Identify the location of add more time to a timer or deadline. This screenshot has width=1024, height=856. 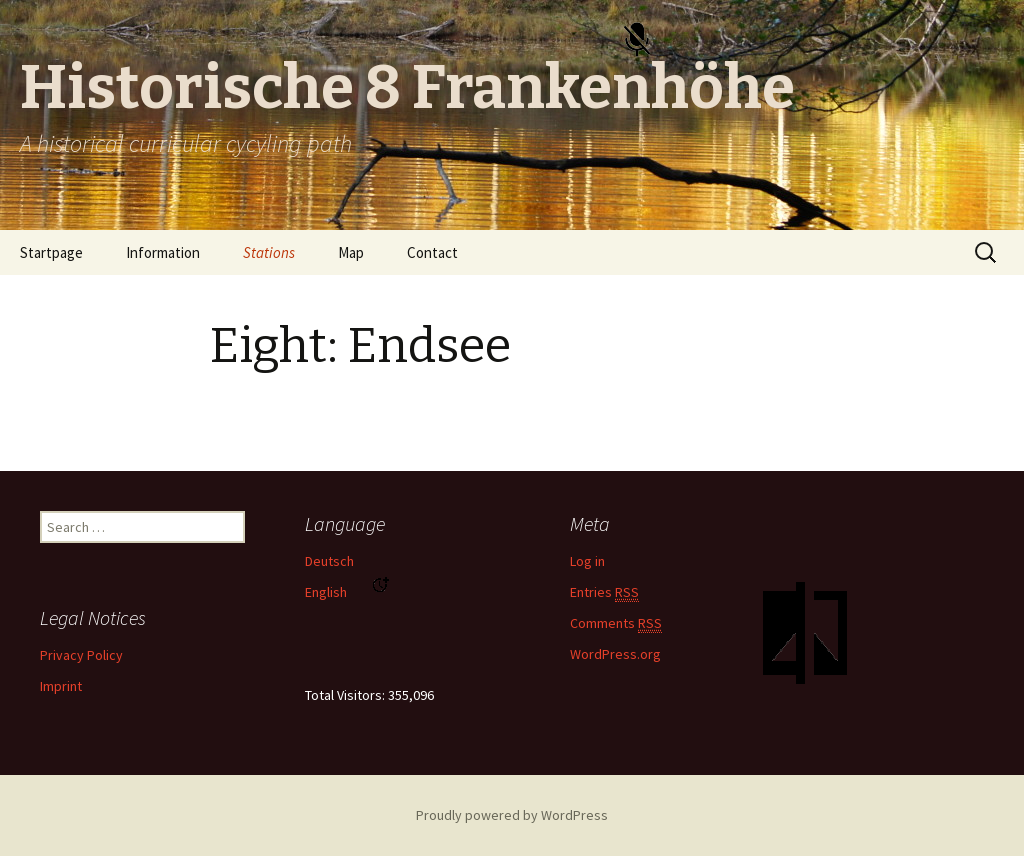
(380, 584).